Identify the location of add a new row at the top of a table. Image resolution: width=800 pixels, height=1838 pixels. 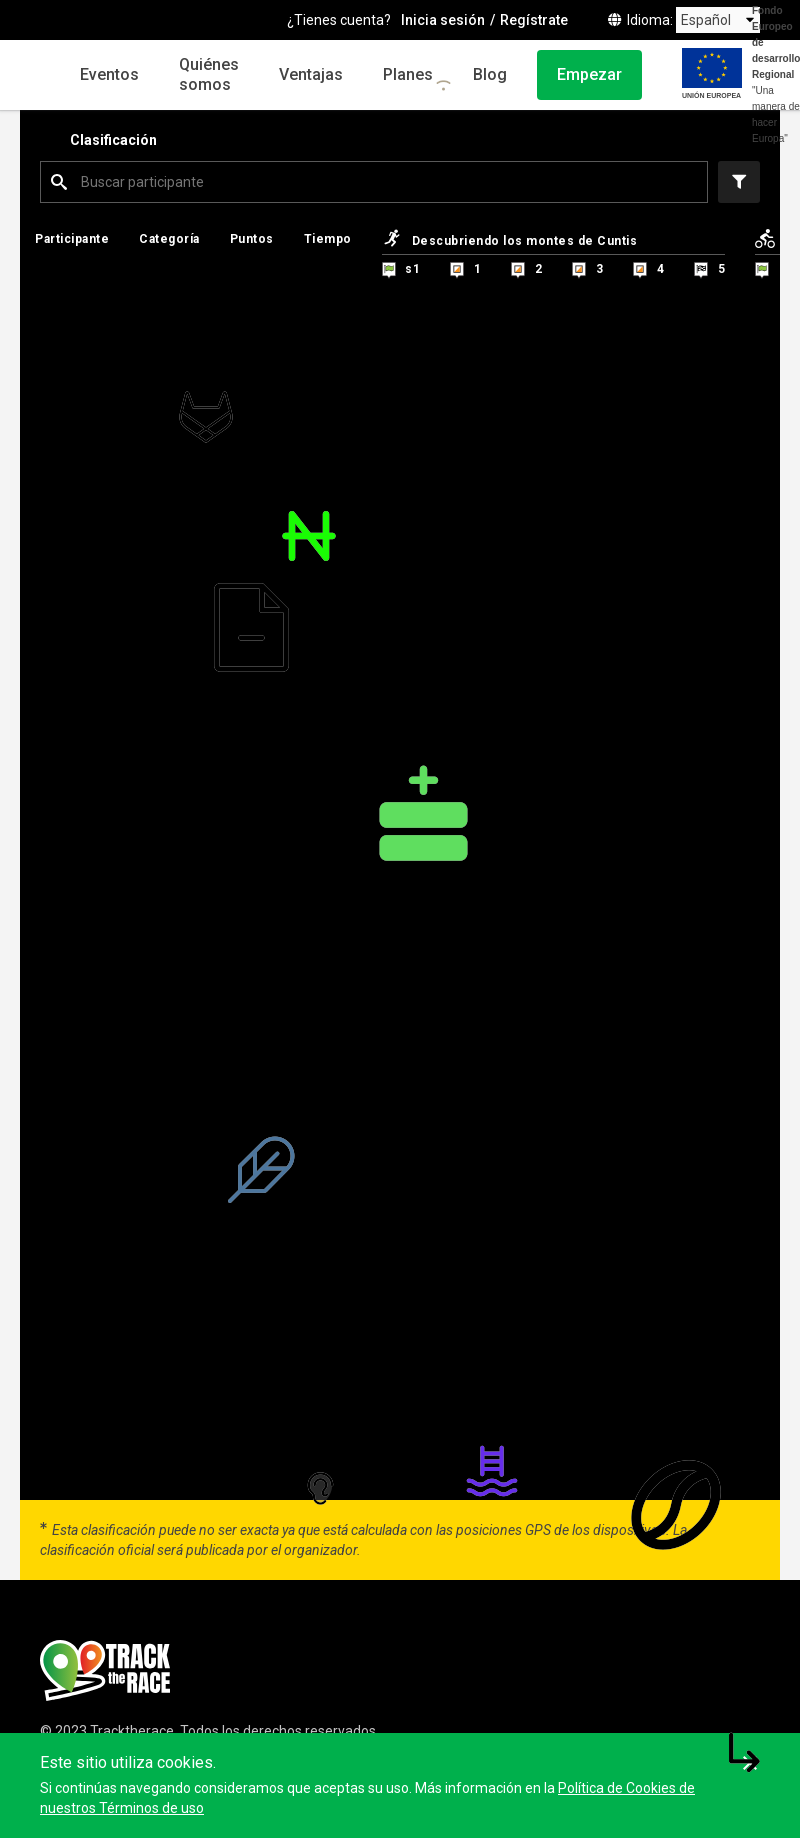
(423, 820).